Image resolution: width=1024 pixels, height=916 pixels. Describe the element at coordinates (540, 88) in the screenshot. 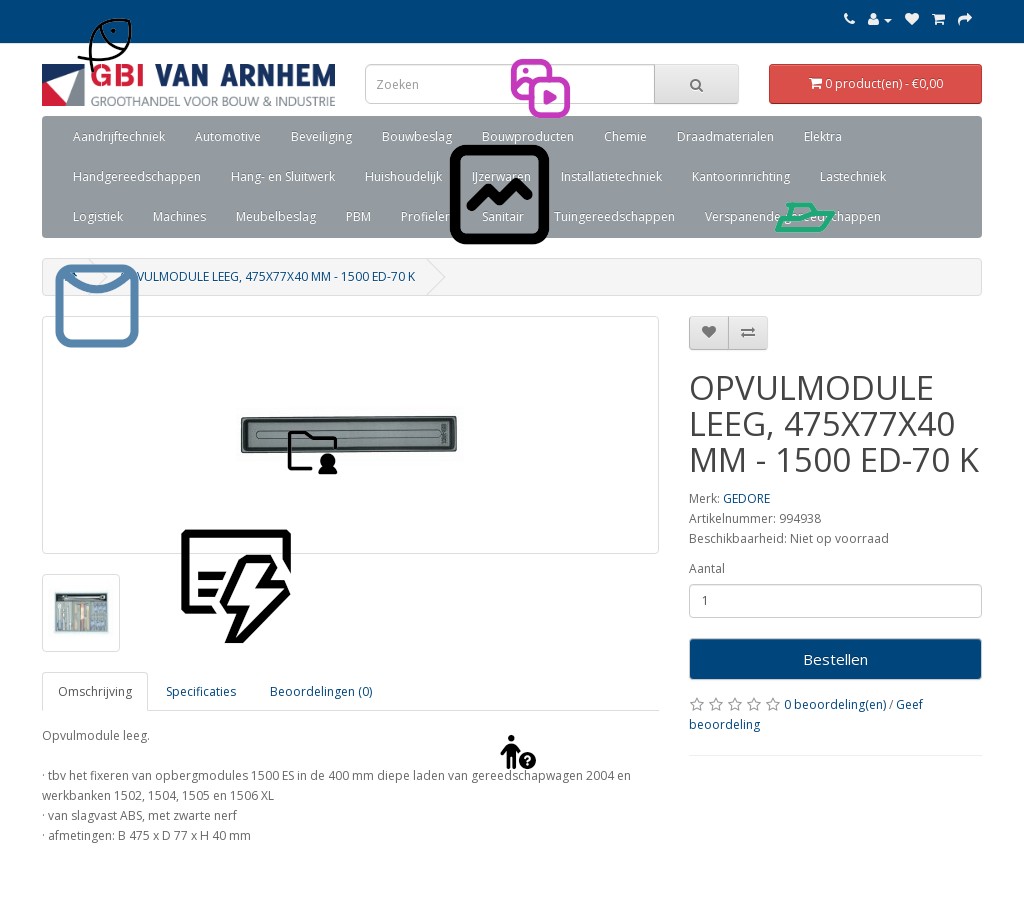

I see `toggle between photo and video mode` at that location.